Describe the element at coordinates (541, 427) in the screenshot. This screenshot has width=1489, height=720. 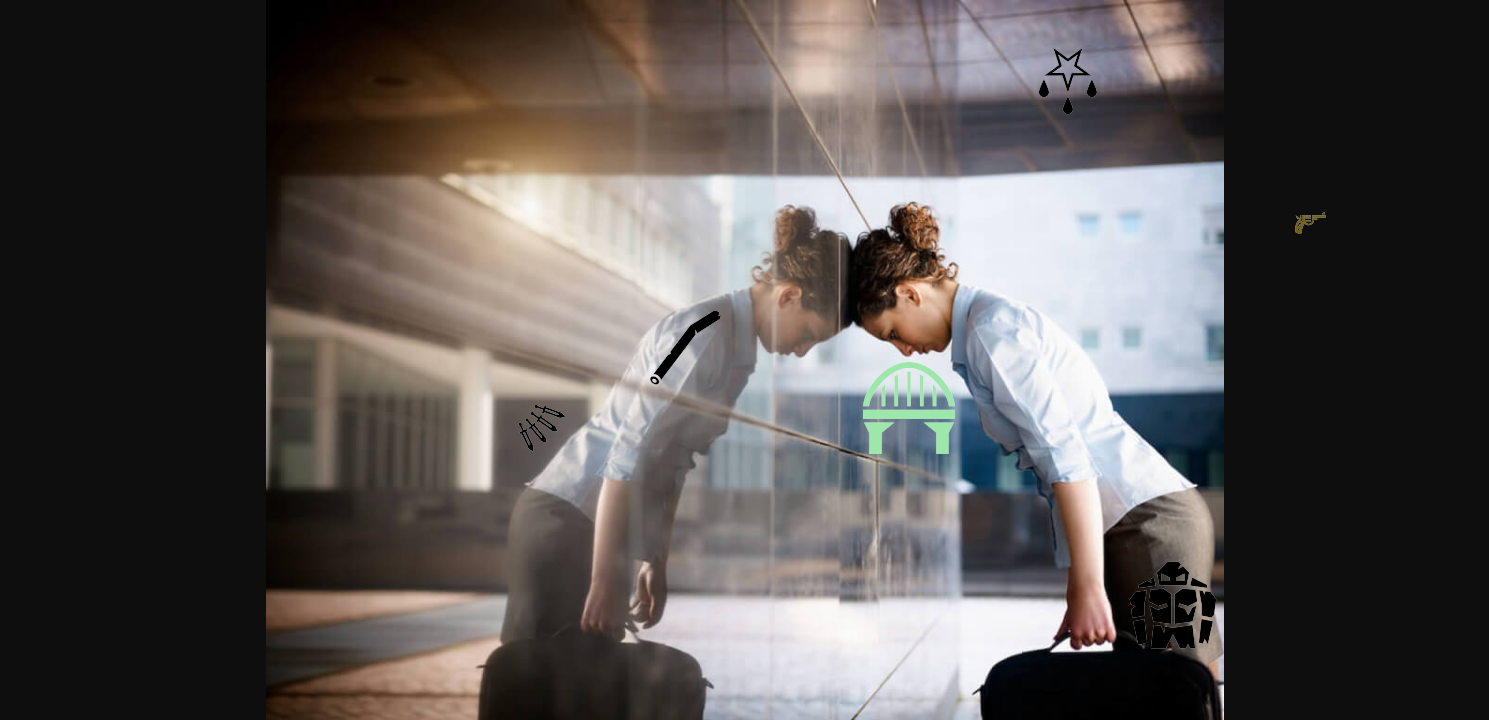
I see `access weapon inventory or armory` at that location.